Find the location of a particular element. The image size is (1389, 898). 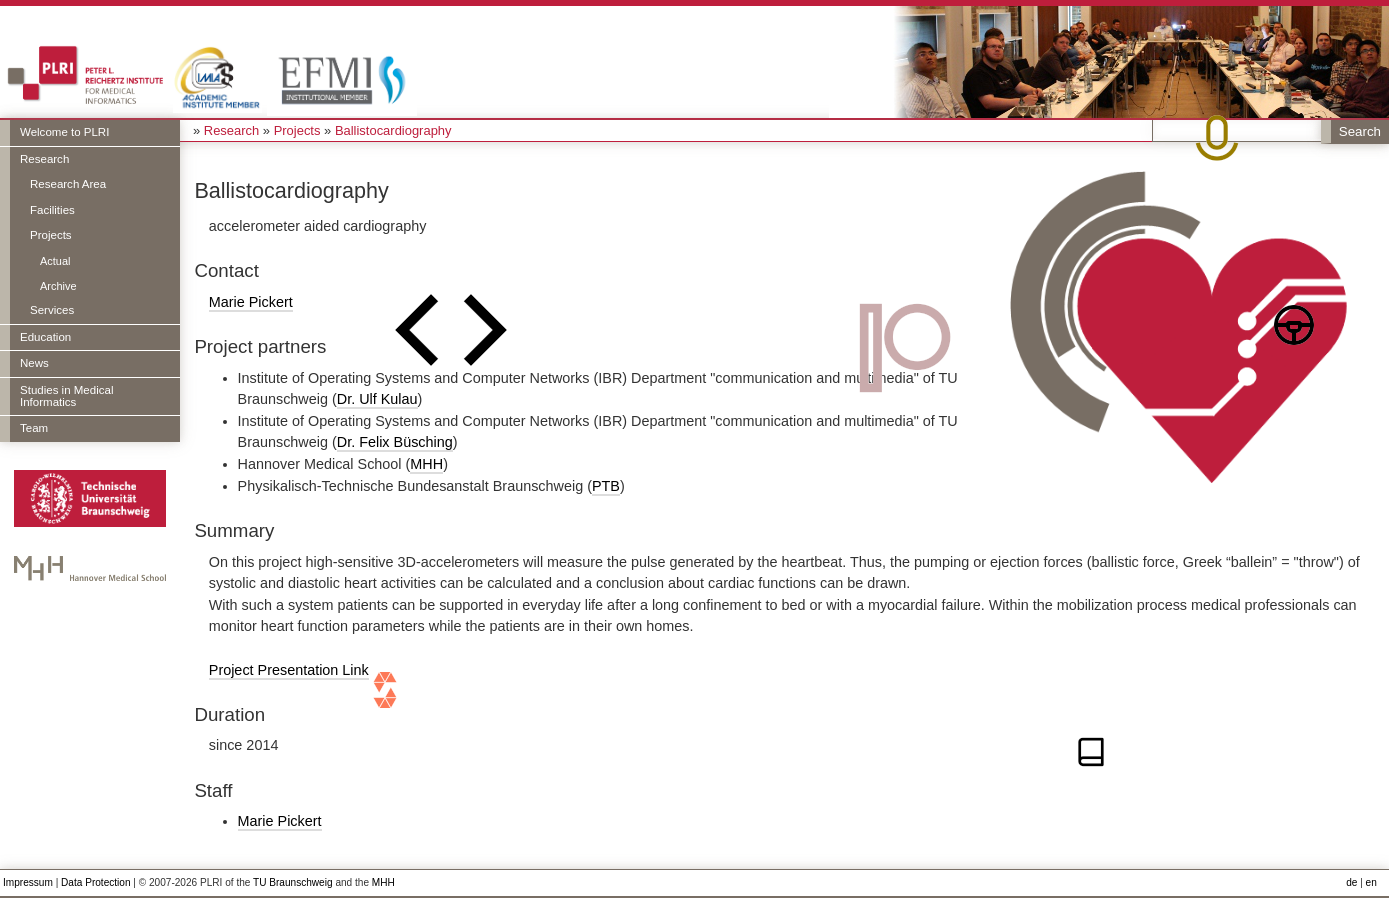

view or edit source code is located at coordinates (451, 330).